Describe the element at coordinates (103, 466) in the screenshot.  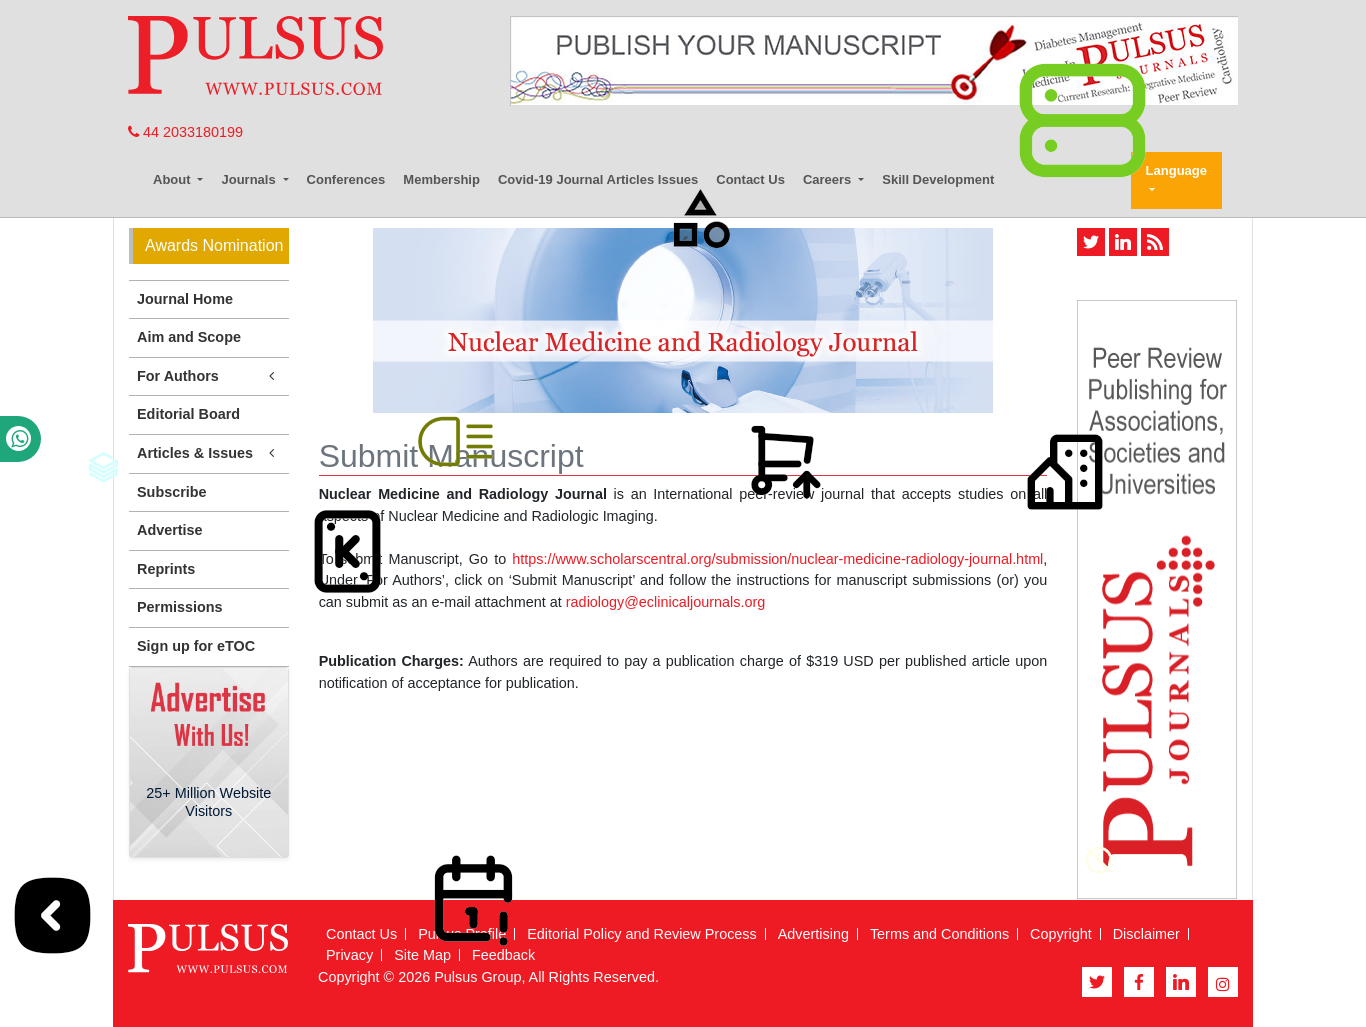
I see `access Databricks platform` at that location.